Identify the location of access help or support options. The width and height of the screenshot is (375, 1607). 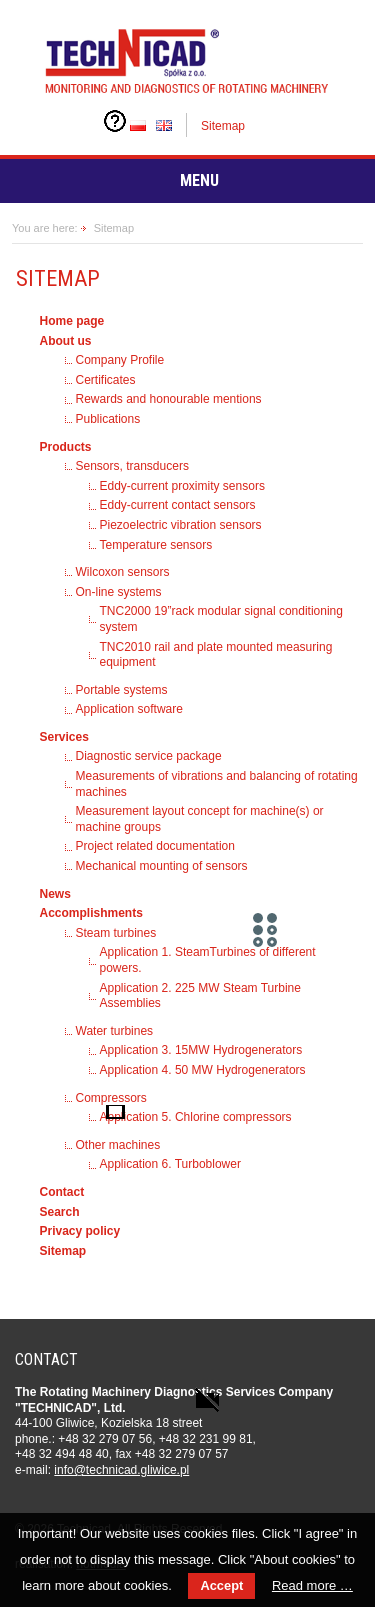
(115, 121).